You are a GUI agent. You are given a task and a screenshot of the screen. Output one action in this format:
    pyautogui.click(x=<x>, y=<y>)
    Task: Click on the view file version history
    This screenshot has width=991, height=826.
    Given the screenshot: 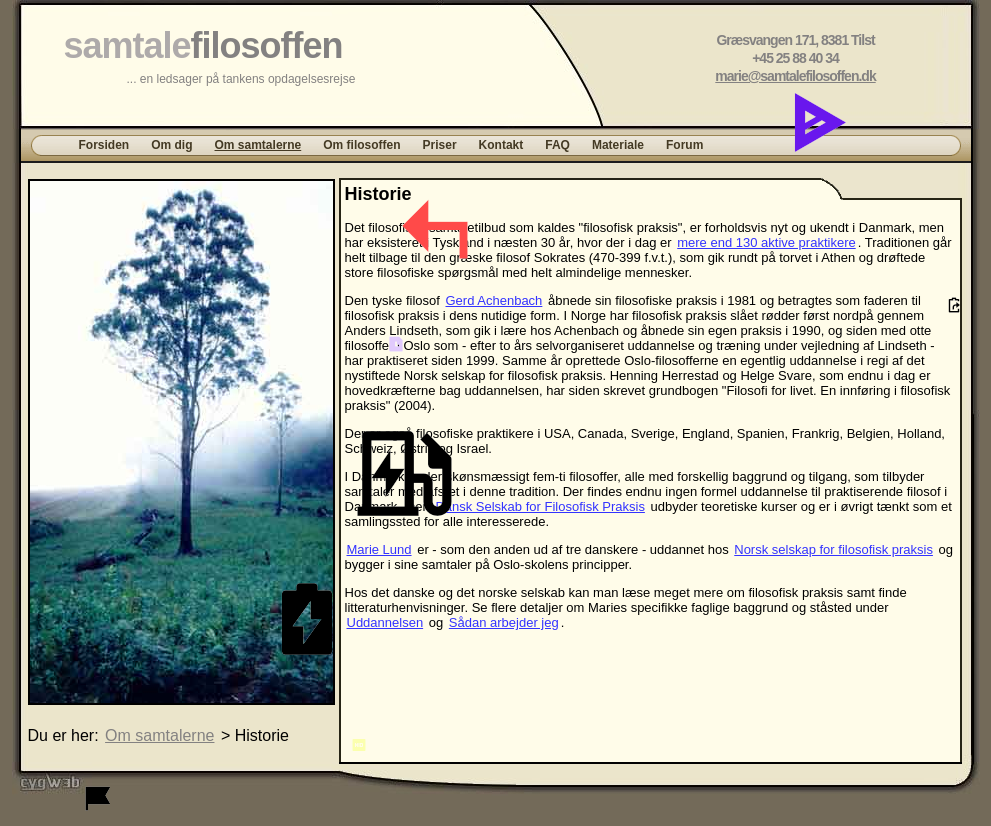 What is the action you would take?
    pyautogui.click(x=396, y=344)
    